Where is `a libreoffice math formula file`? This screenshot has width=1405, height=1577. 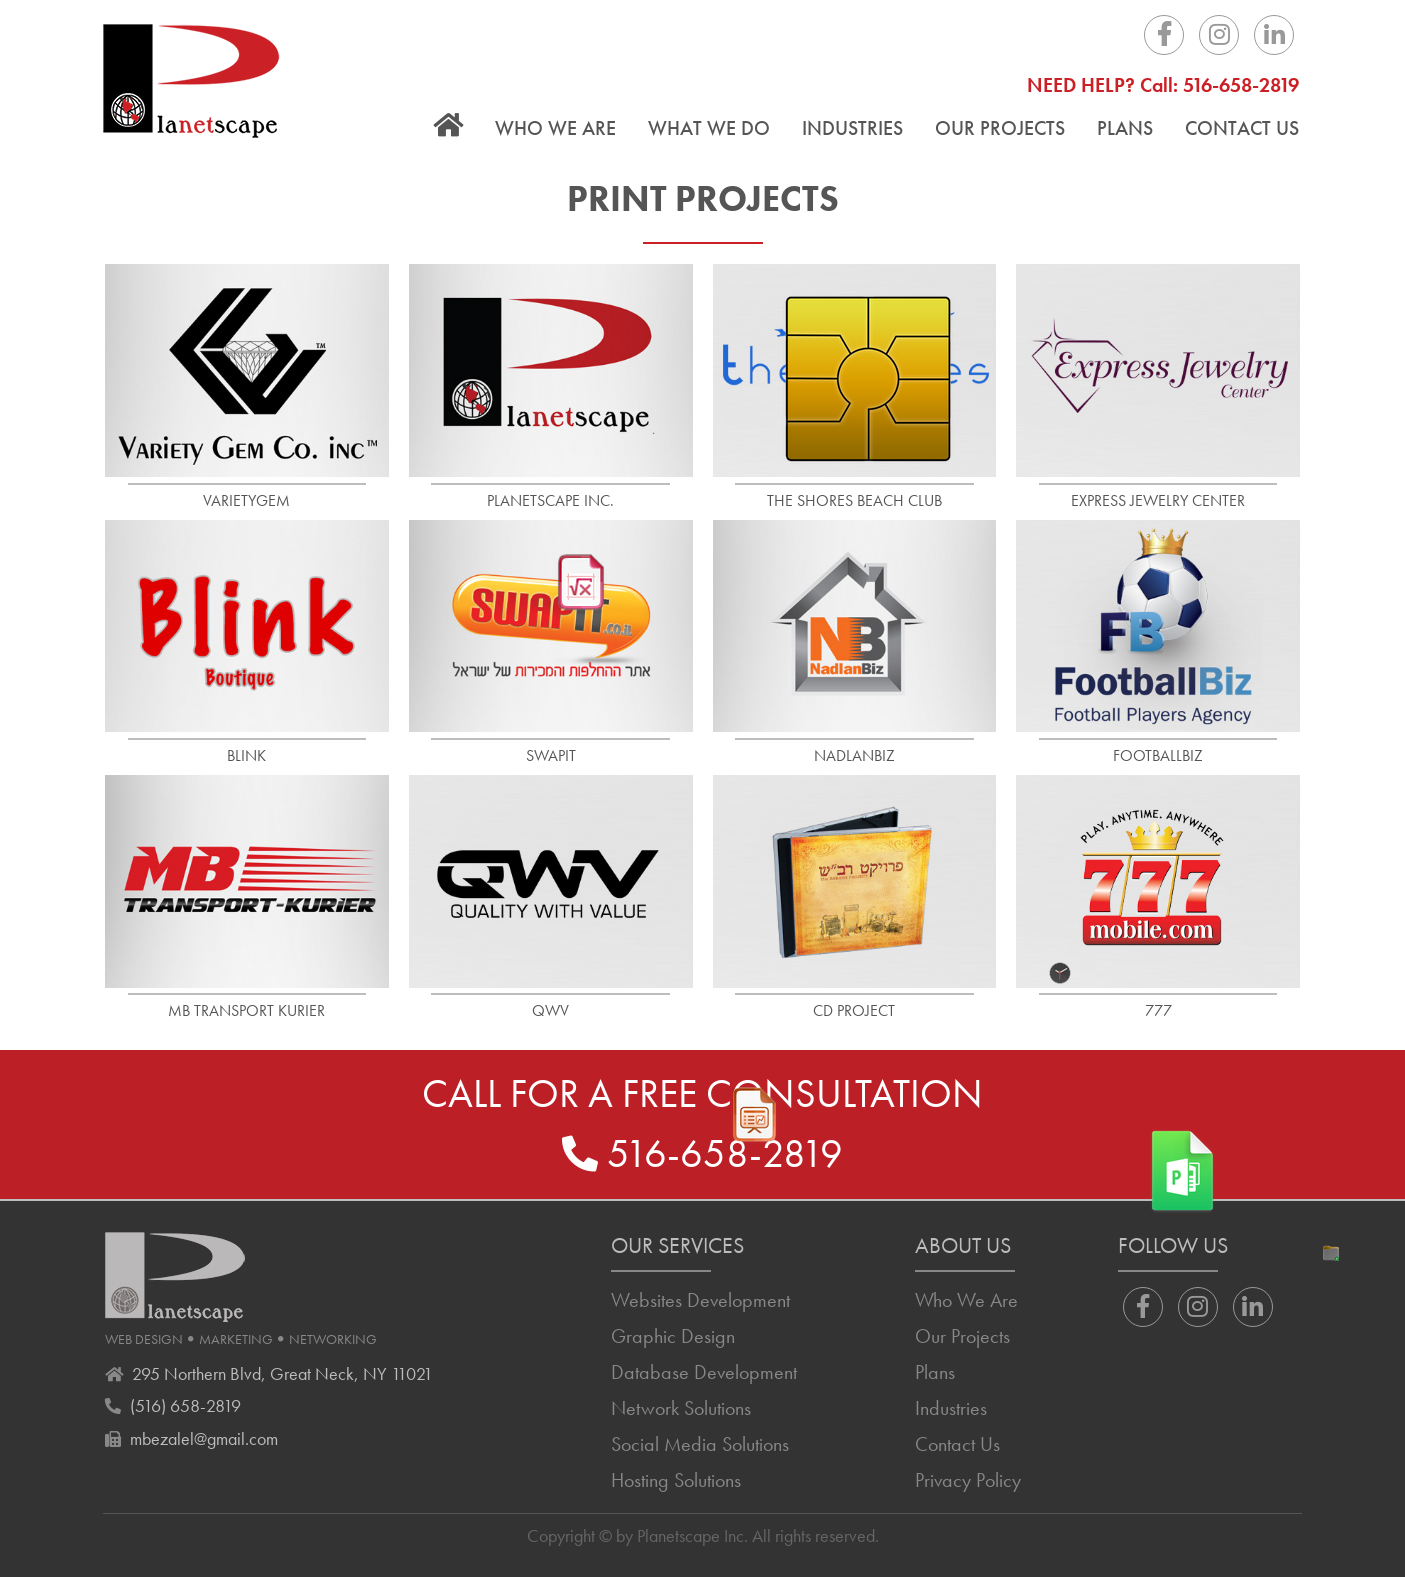 a libreoffice math formula file is located at coordinates (581, 582).